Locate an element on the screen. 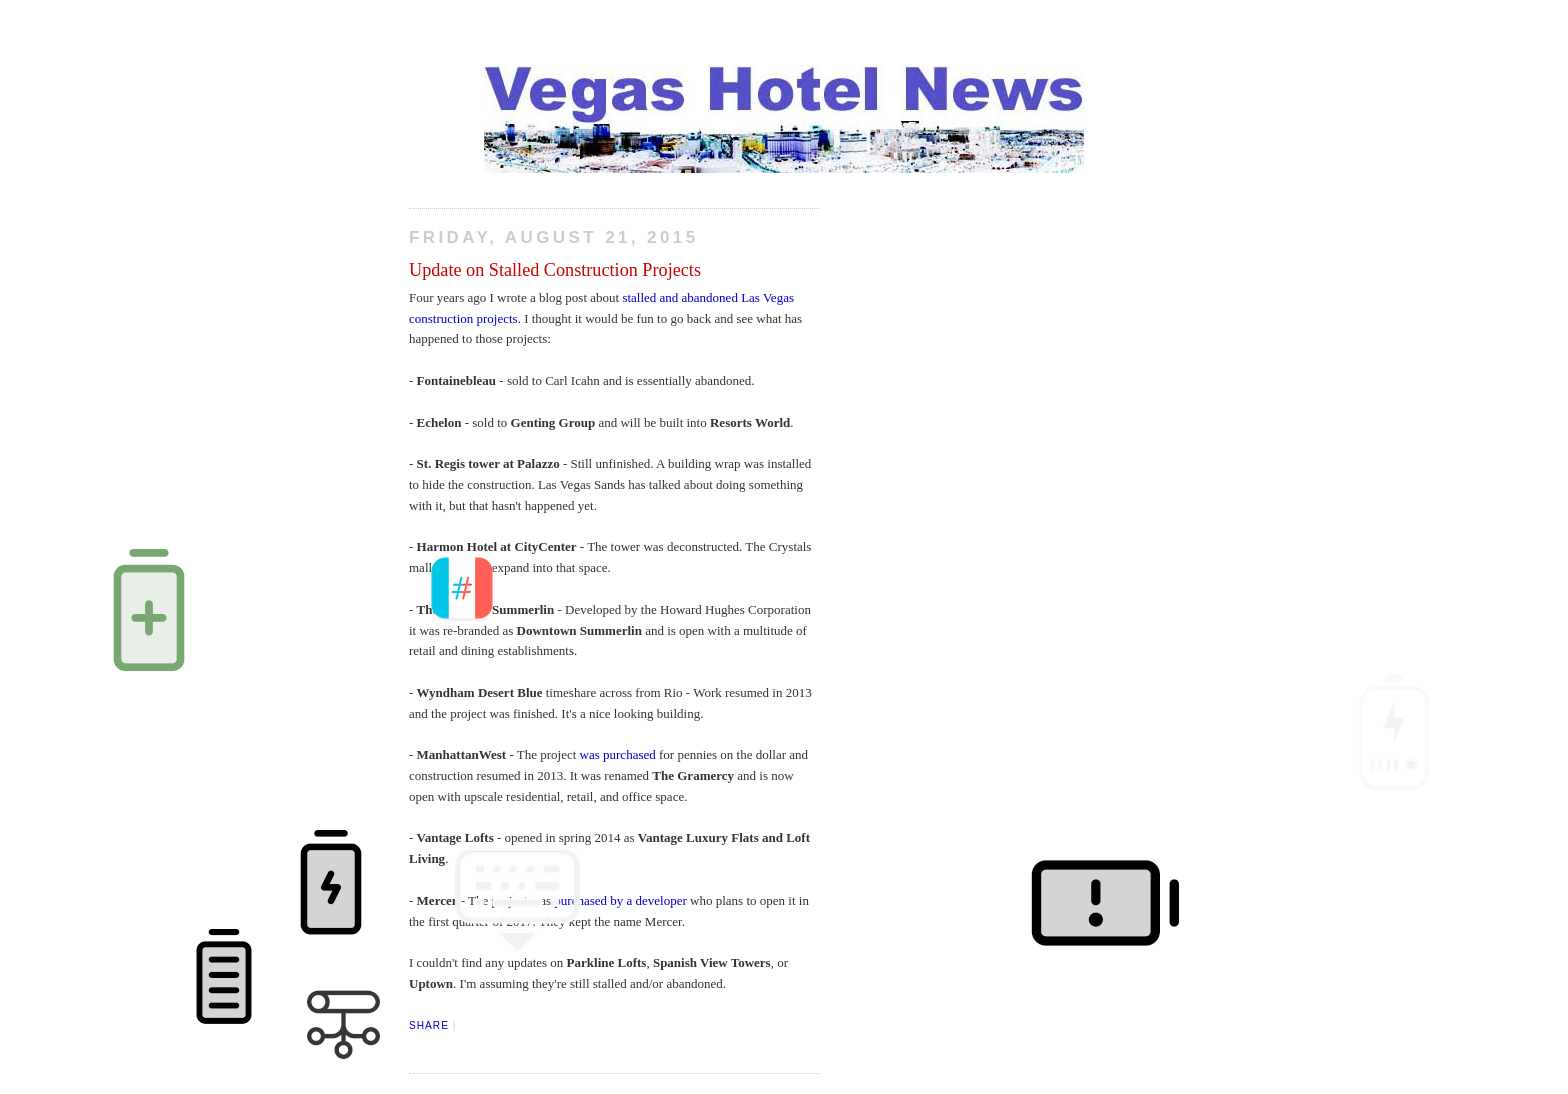  indicates device is currently charging is located at coordinates (331, 884).